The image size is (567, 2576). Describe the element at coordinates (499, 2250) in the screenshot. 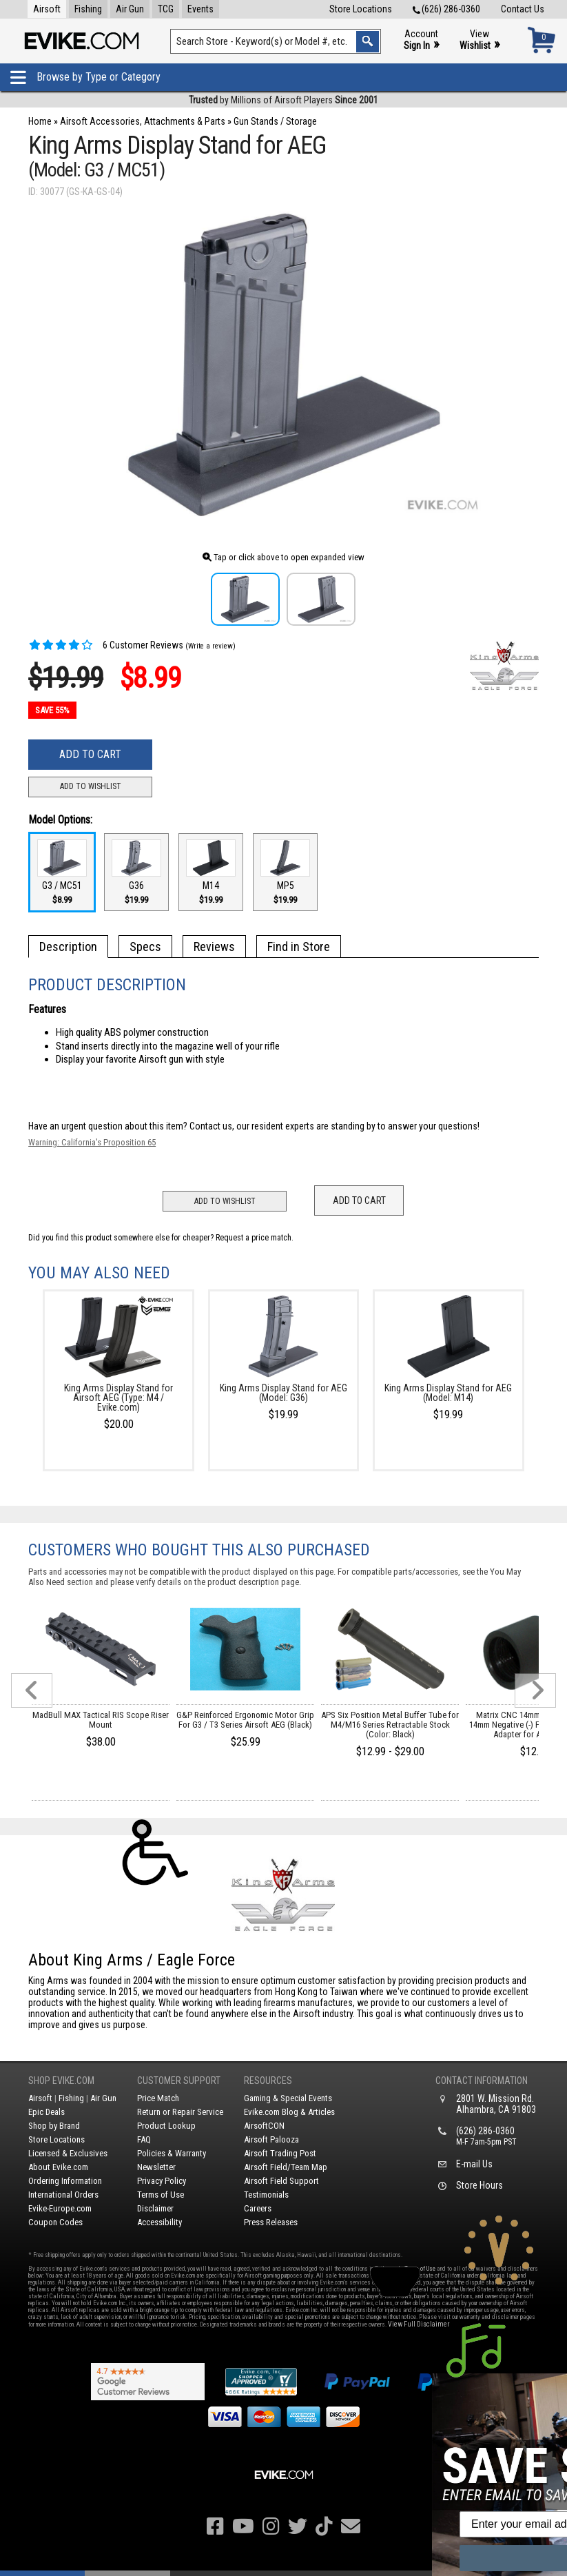

I see `indicates a verified or validation status in progress` at that location.